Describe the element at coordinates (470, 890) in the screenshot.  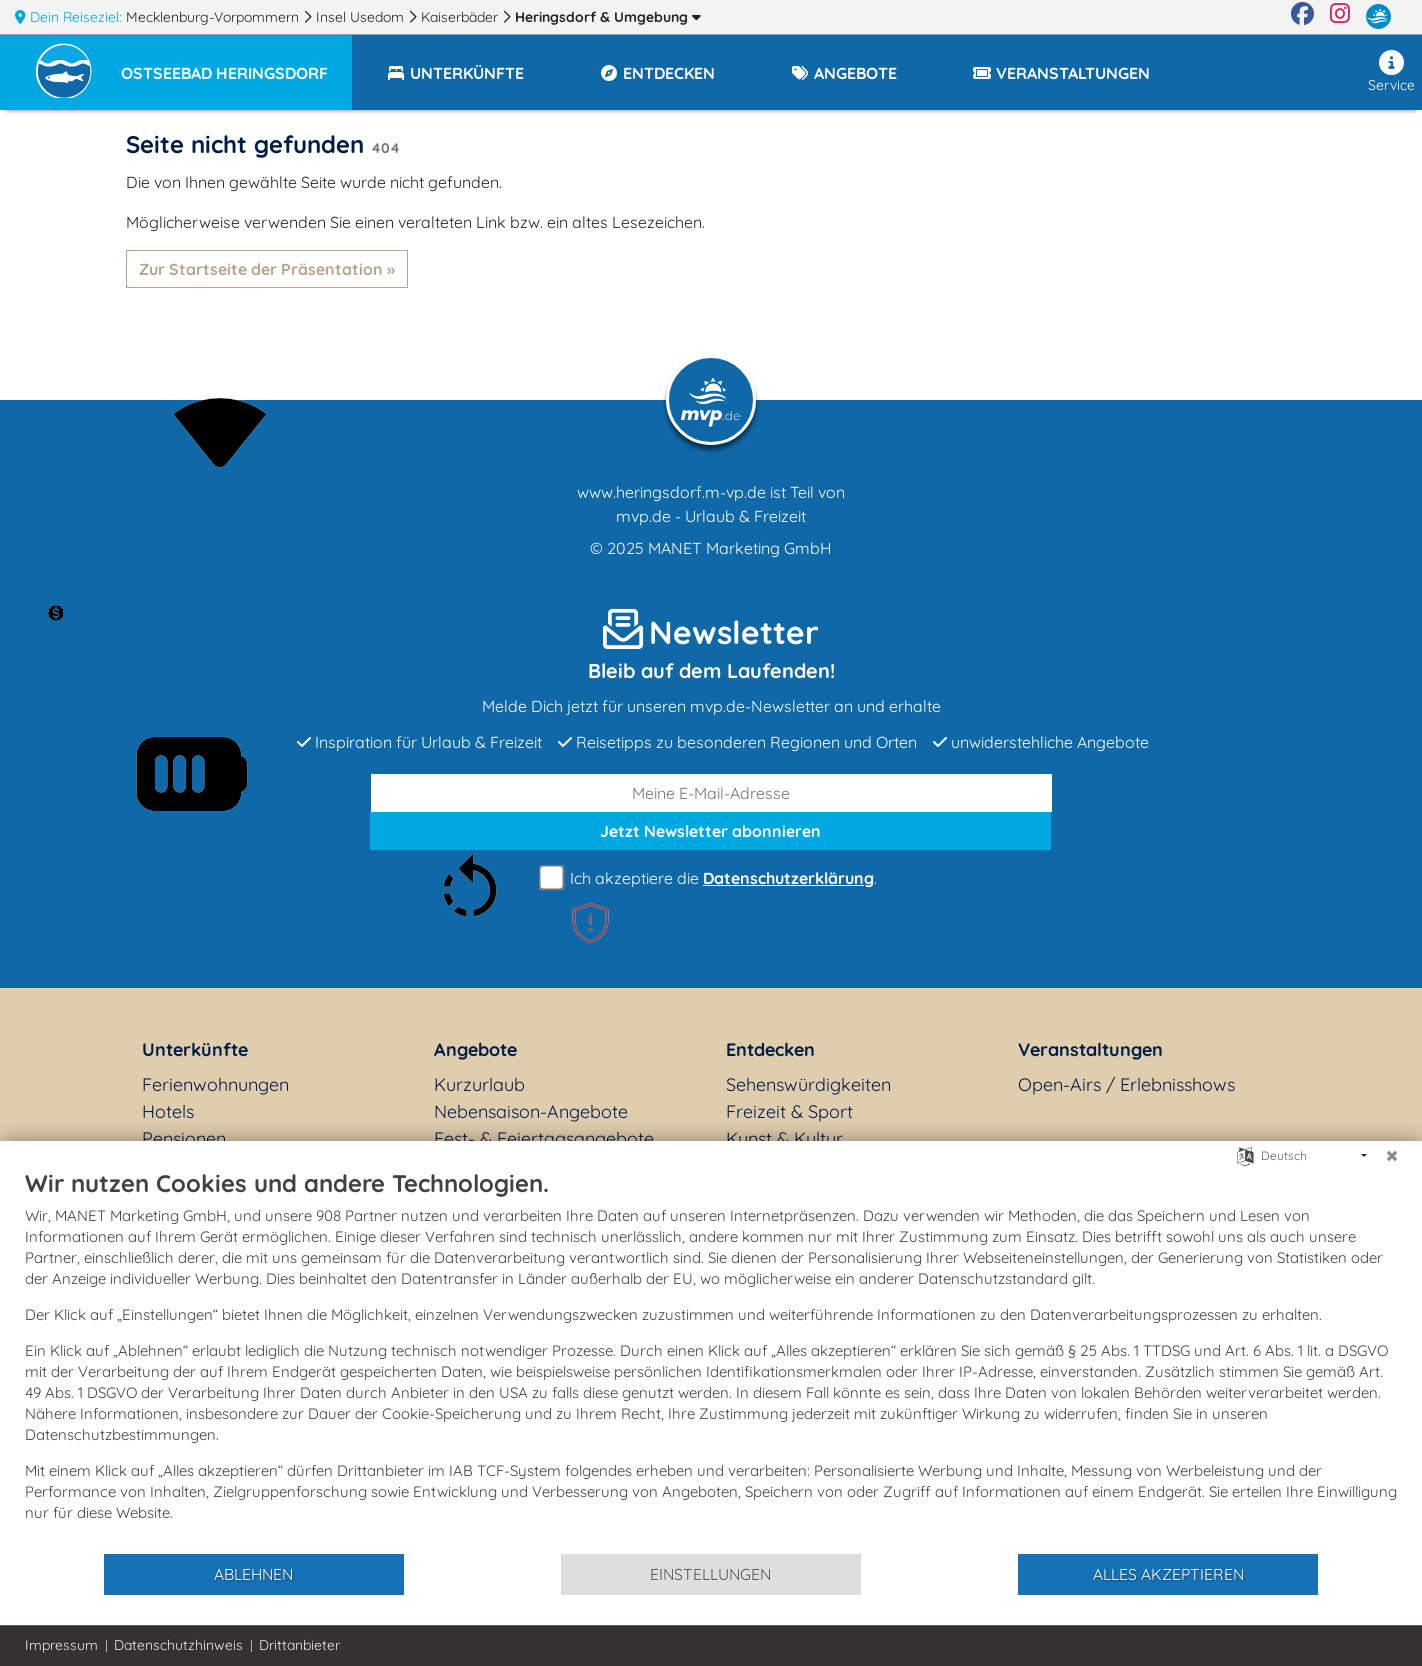
I see `rotate image counterclockwise` at that location.